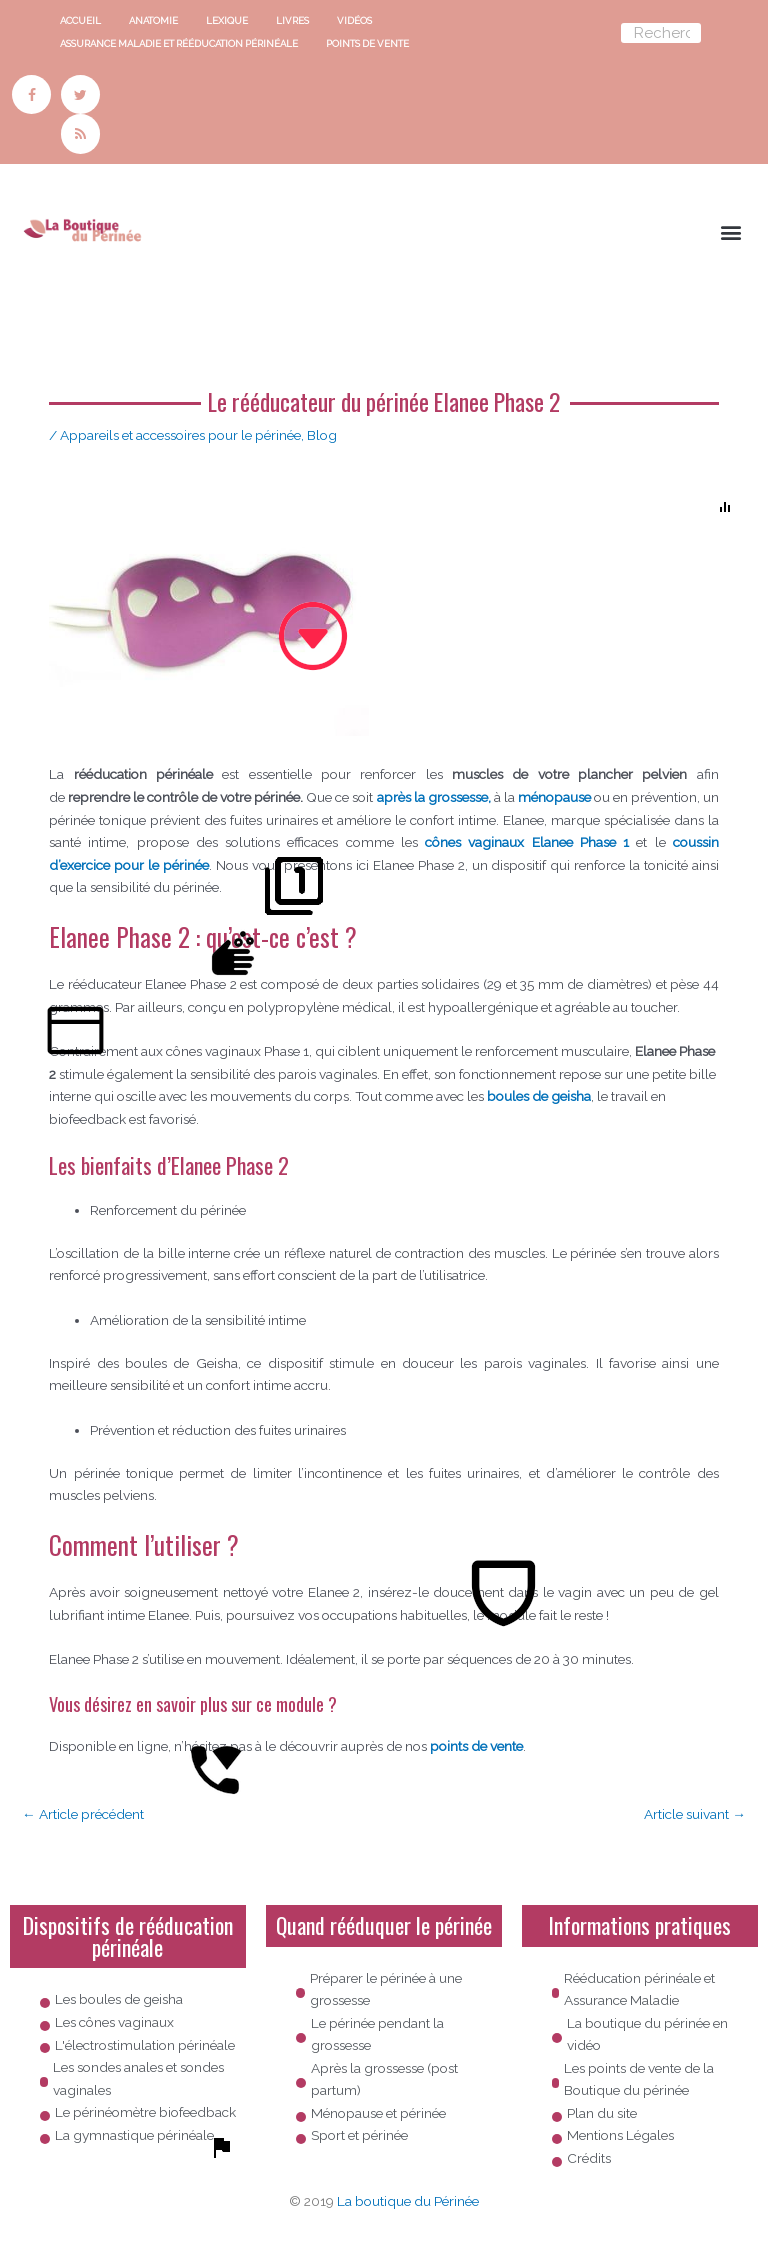 The image size is (768, 2246). What do you see at coordinates (294, 886) in the screenshot?
I see `indicates first item in a numbered series or gallery` at bounding box center [294, 886].